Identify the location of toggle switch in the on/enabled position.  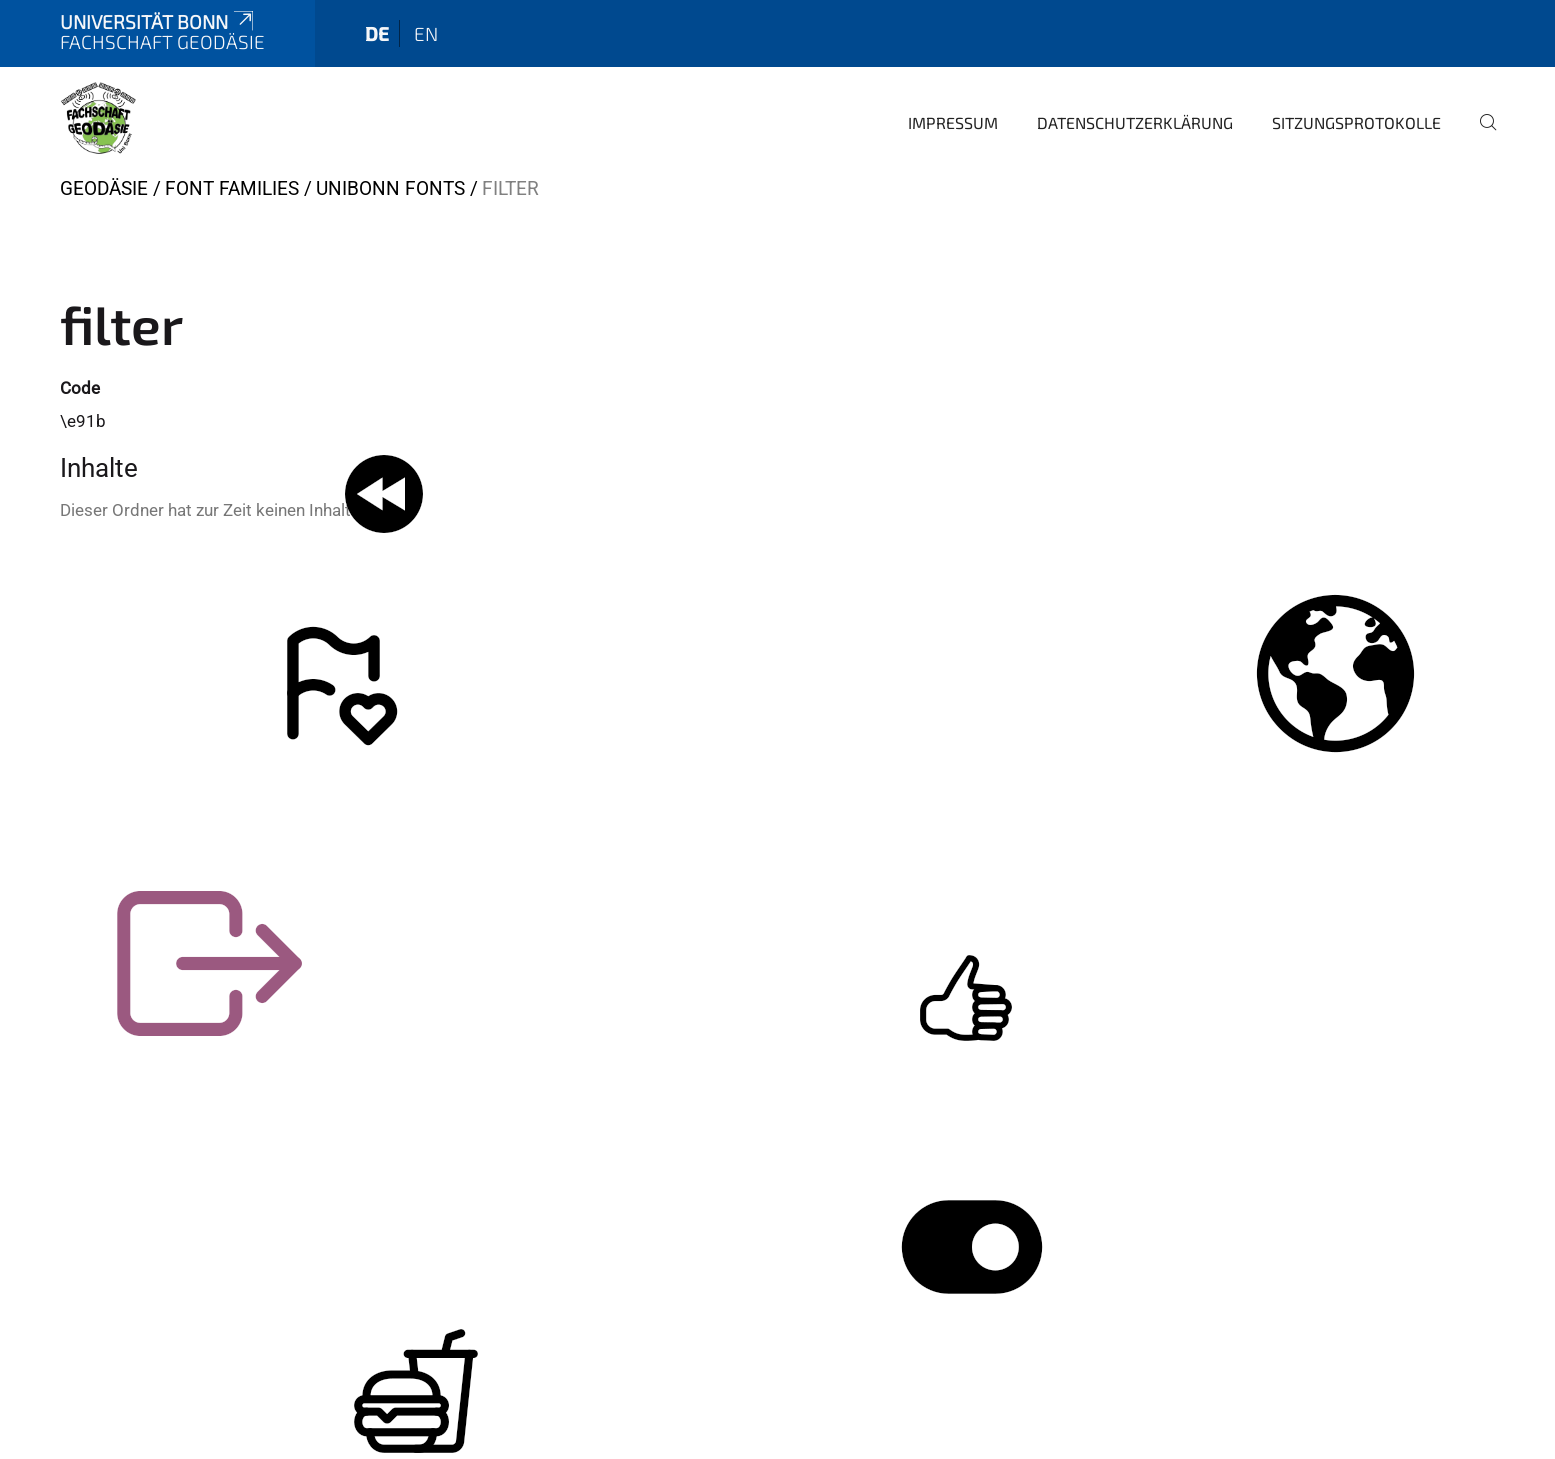
(972, 1247).